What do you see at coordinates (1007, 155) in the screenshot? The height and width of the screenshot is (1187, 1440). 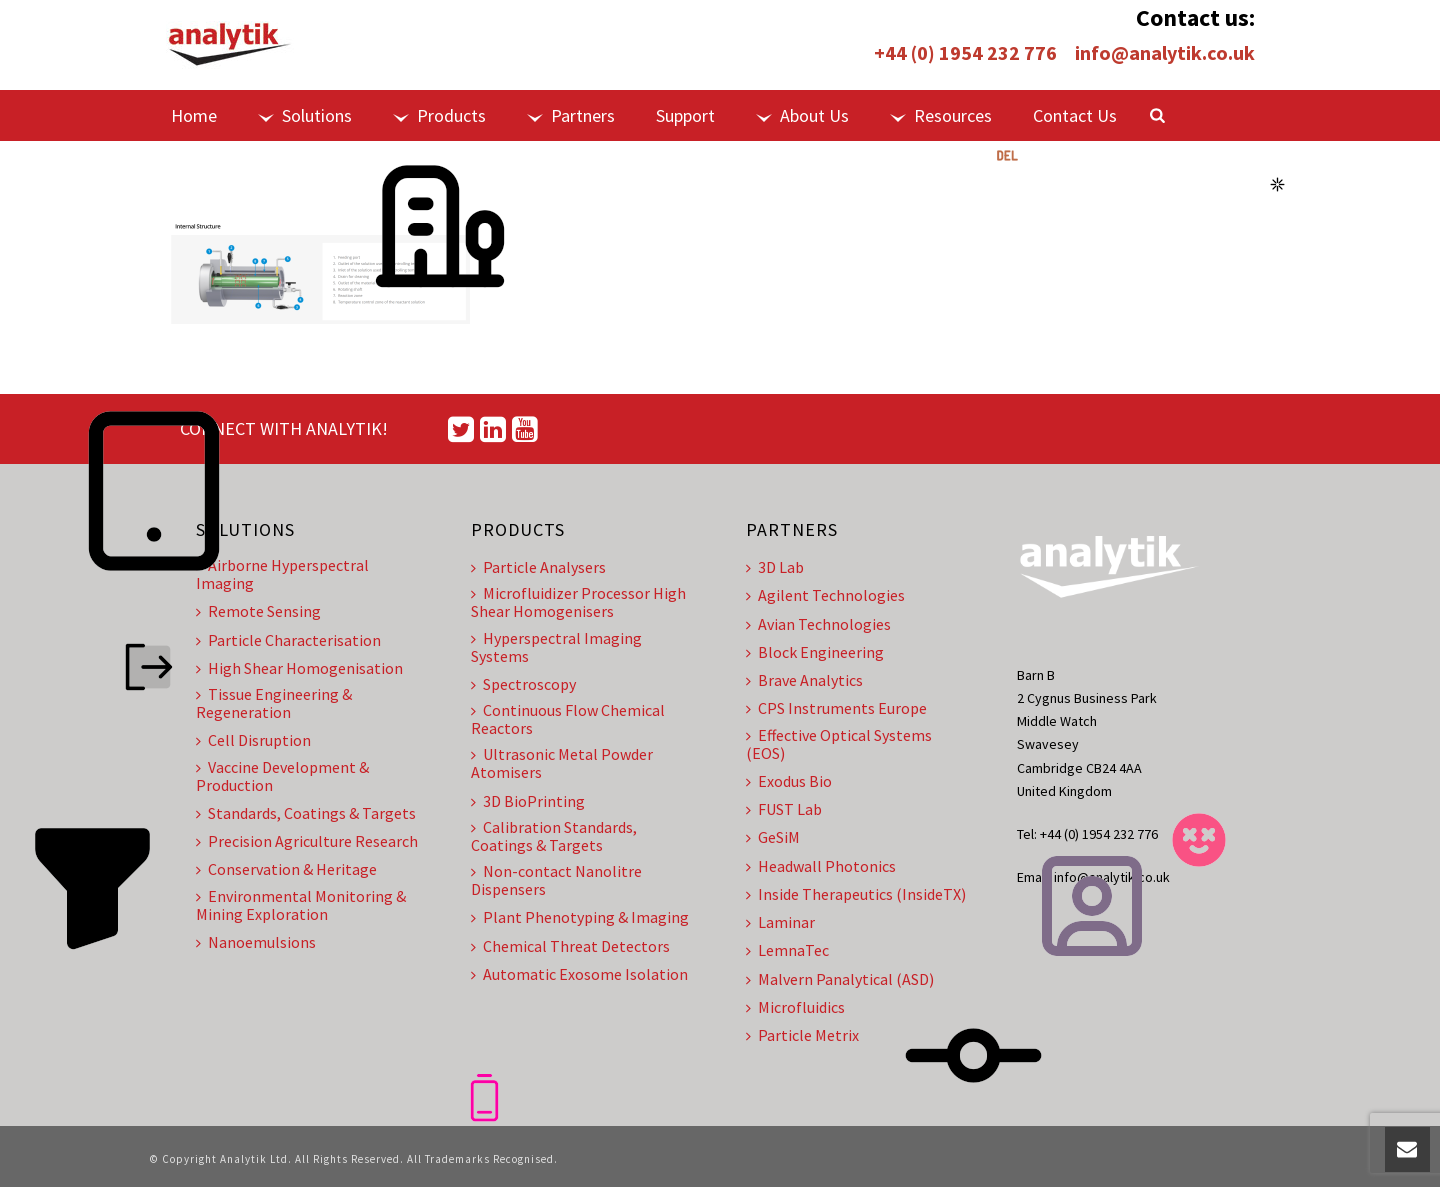 I see `indicates an HTTP DELETE request method` at bounding box center [1007, 155].